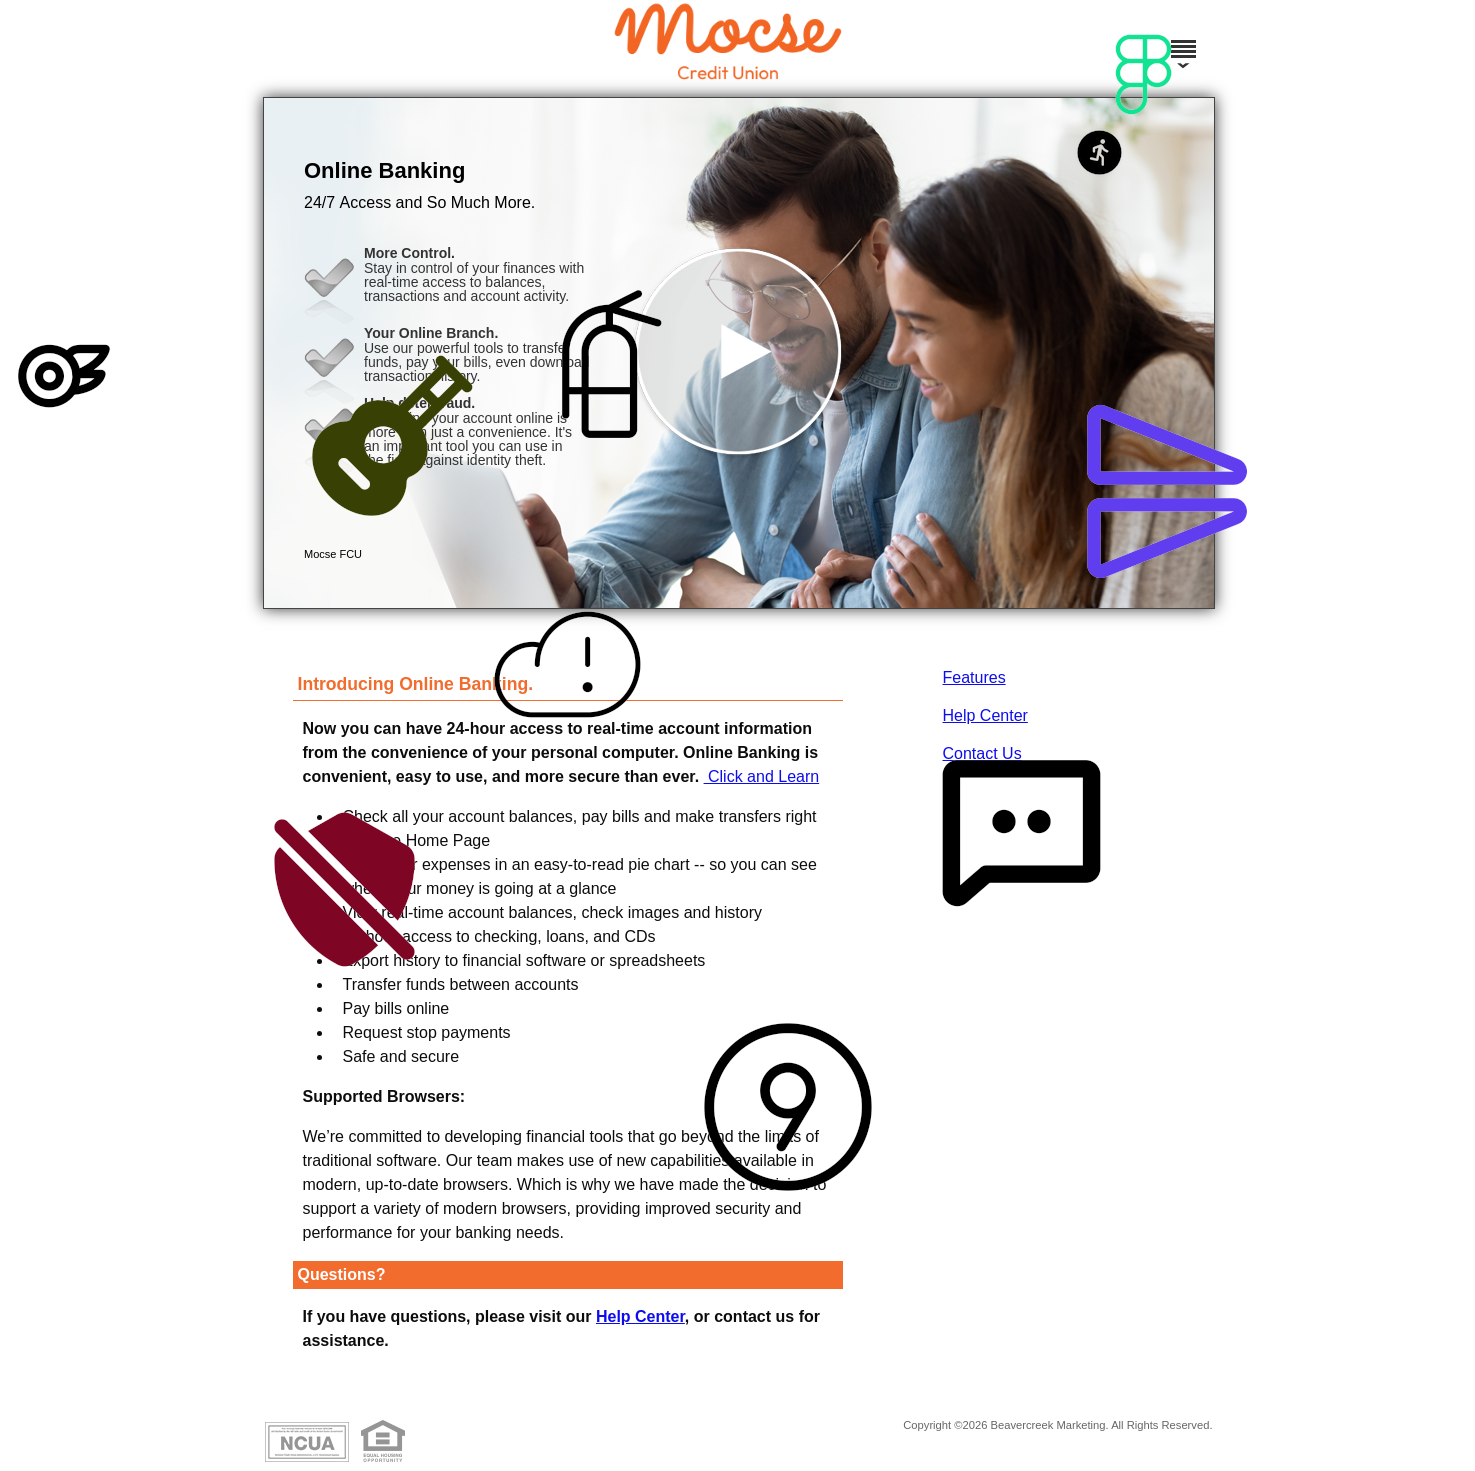 The height and width of the screenshot is (1471, 1475). I want to click on security or protection is disabled, so click(344, 889).